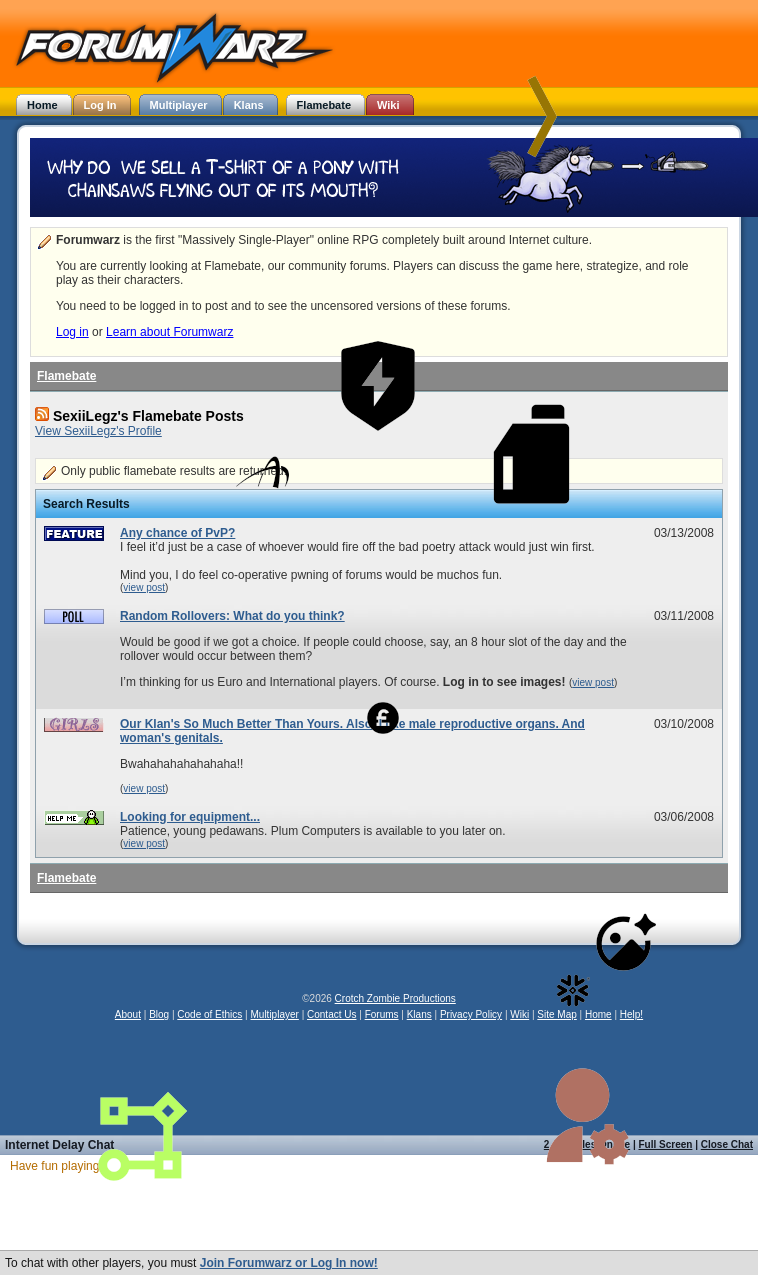 The width and height of the screenshot is (758, 1285). Describe the element at coordinates (540, 116) in the screenshot. I see `navigate to the next item or page` at that location.